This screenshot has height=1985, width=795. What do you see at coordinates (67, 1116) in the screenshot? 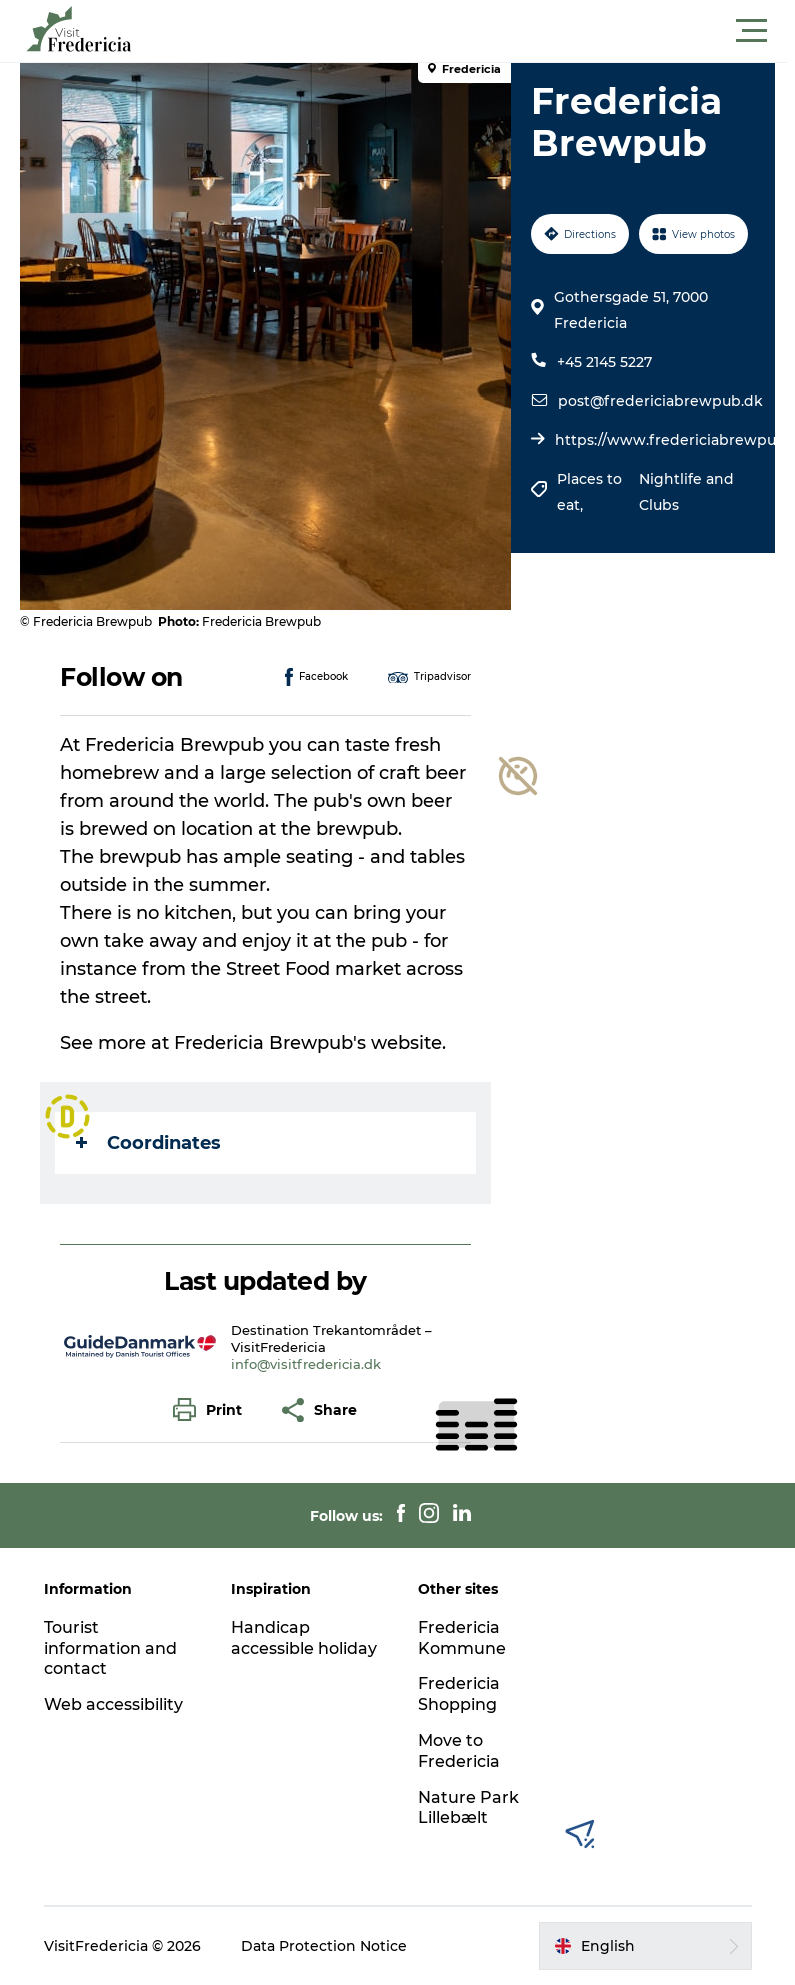
I see `indicates draft or pending status` at bounding box center [67, 1116].